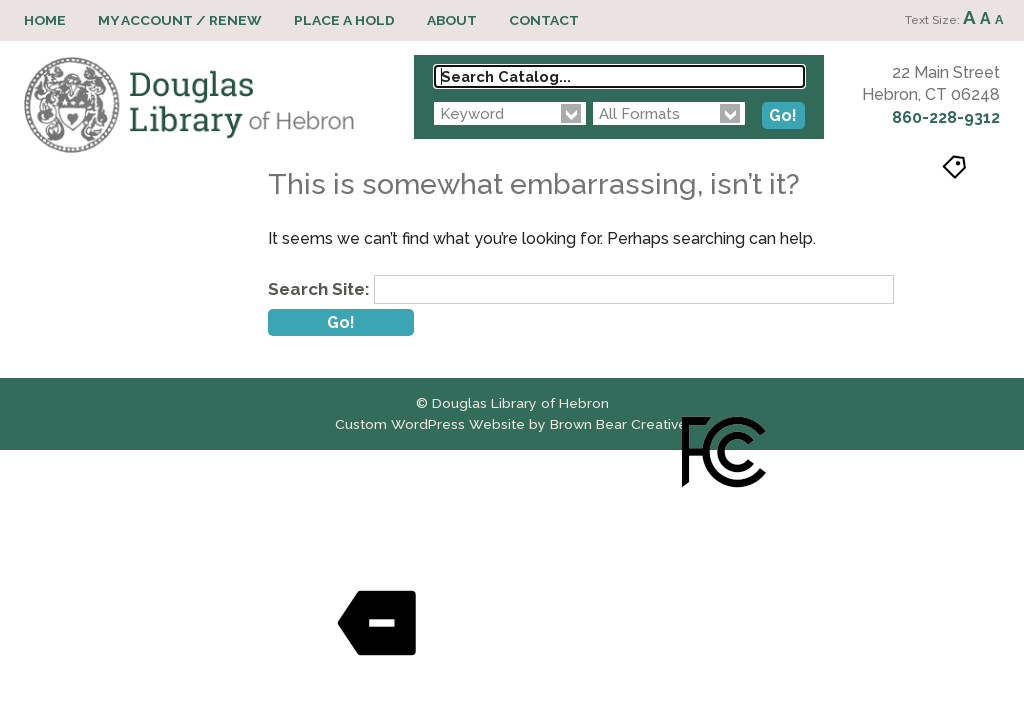  Describe the element at coordinates (380, 623) in the screenshot. I see `delete the last character entered` at that location.